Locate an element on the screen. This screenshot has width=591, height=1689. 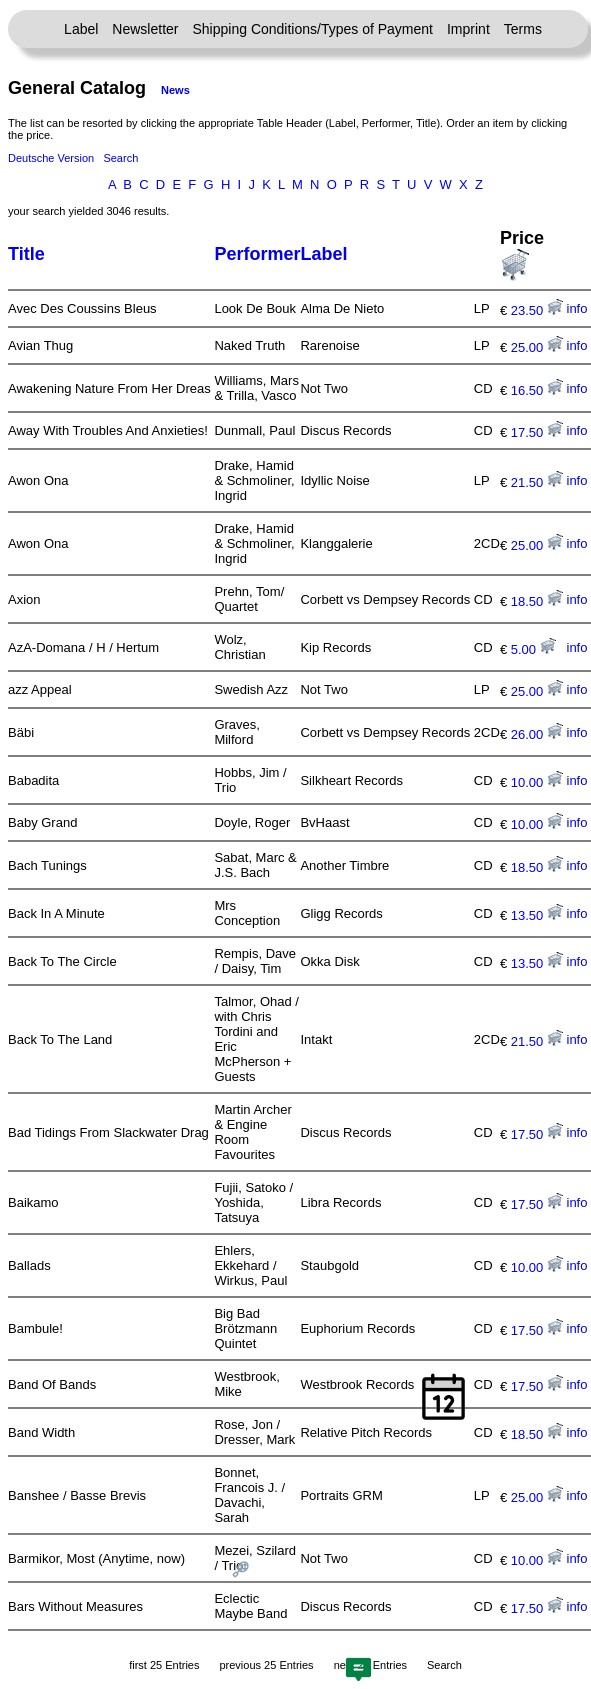
open chat or messaging is located at coordinates (358, 1668).